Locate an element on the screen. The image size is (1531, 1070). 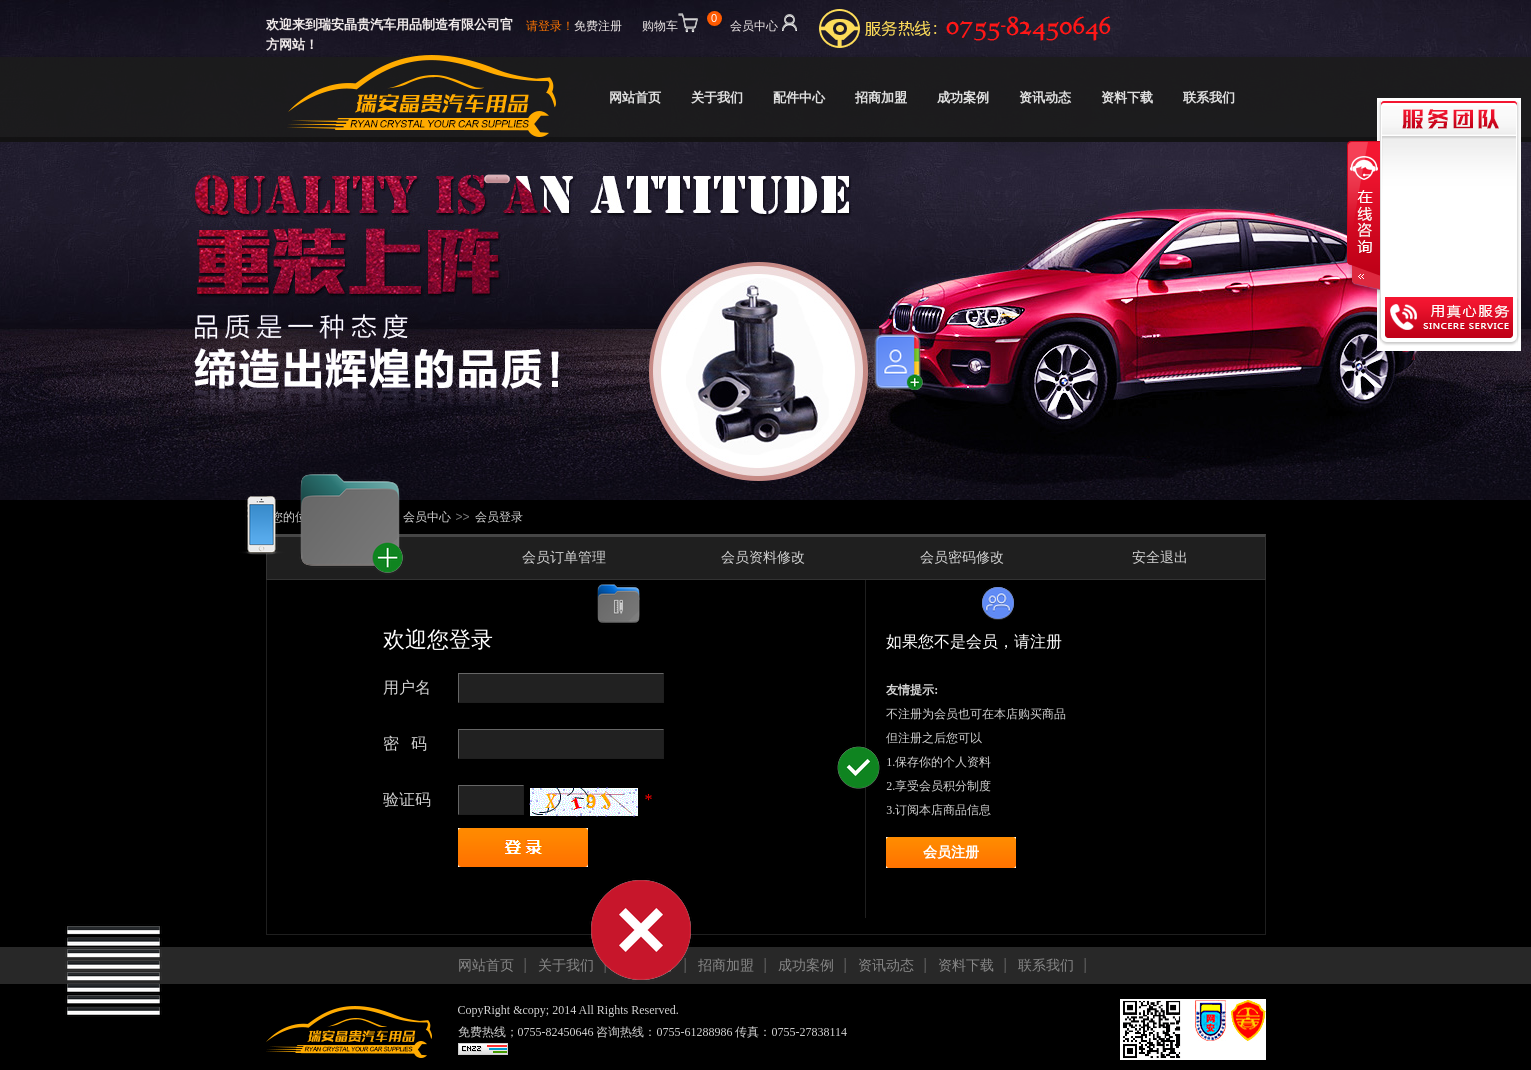
confirm or accept an action is located at coordinates (858, 767).